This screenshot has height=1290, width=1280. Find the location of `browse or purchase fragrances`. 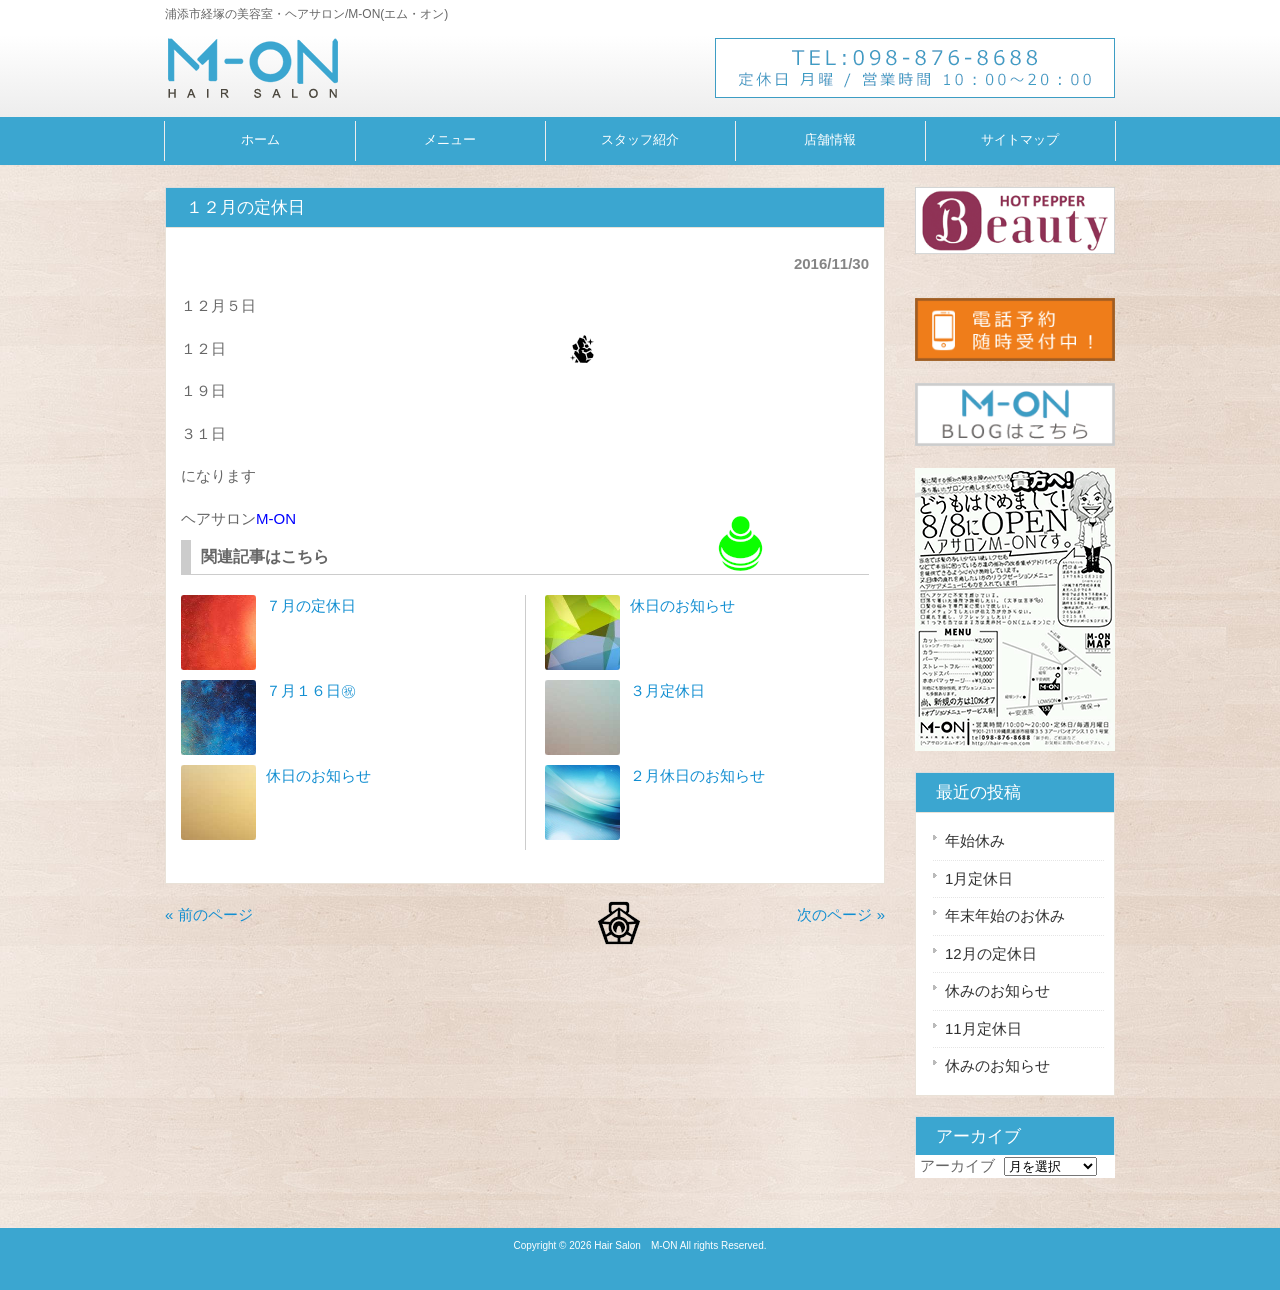

browse or purchase fragrances is located at coordinates (740, 543).